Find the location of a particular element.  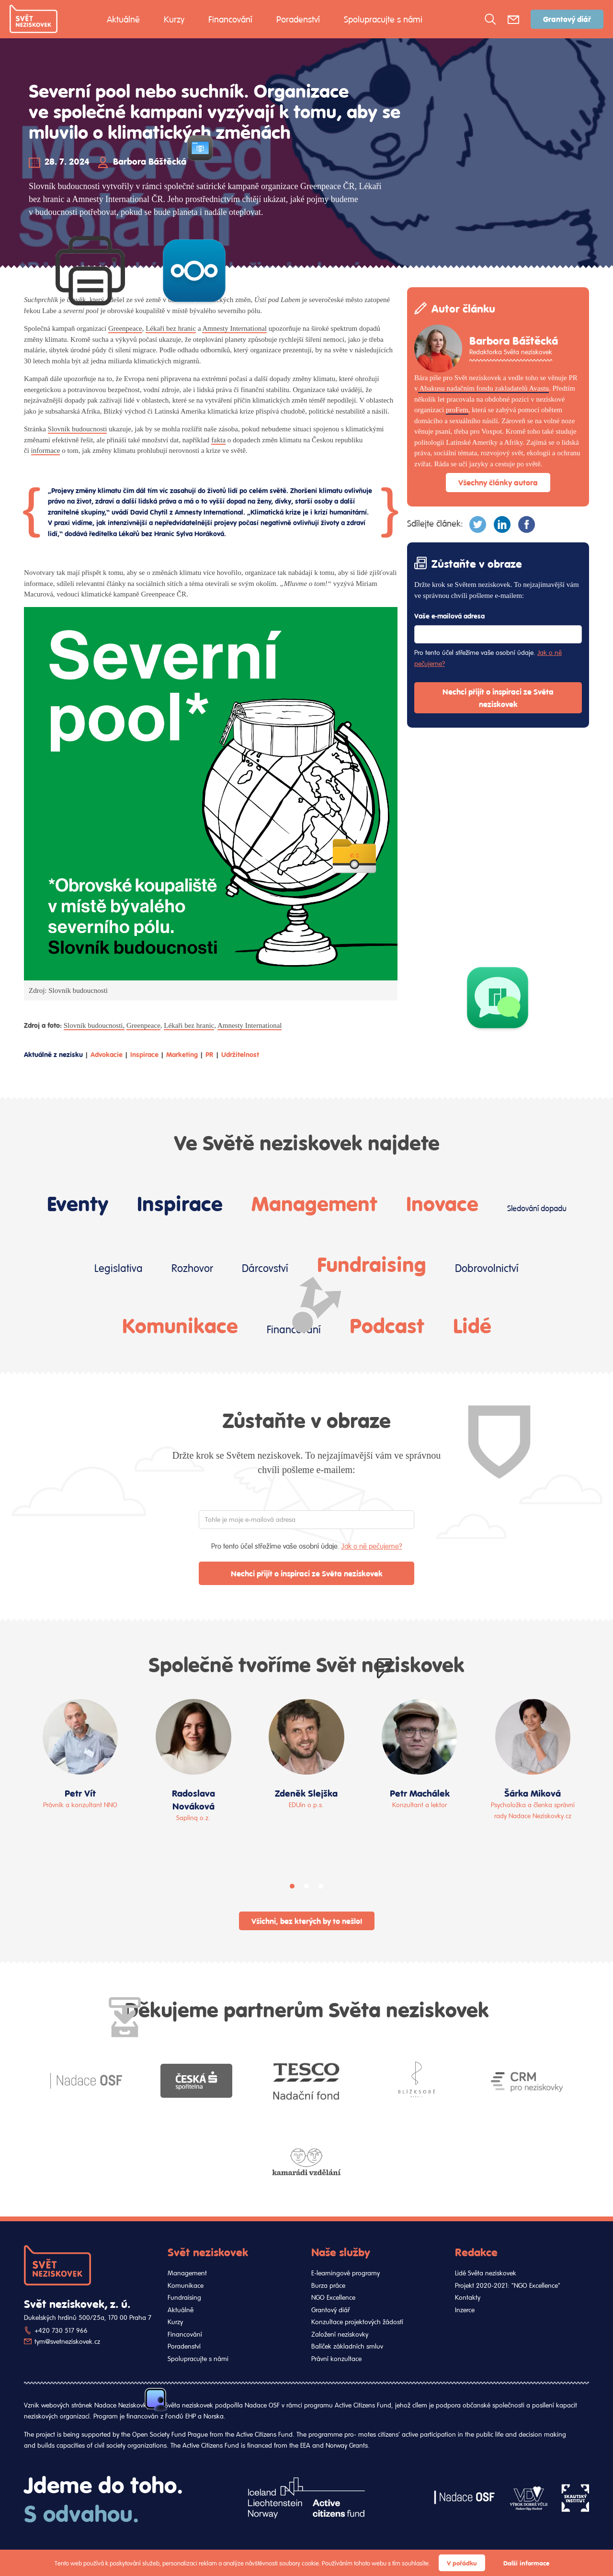

indicates low security status is located at coordinates (499, 1441).